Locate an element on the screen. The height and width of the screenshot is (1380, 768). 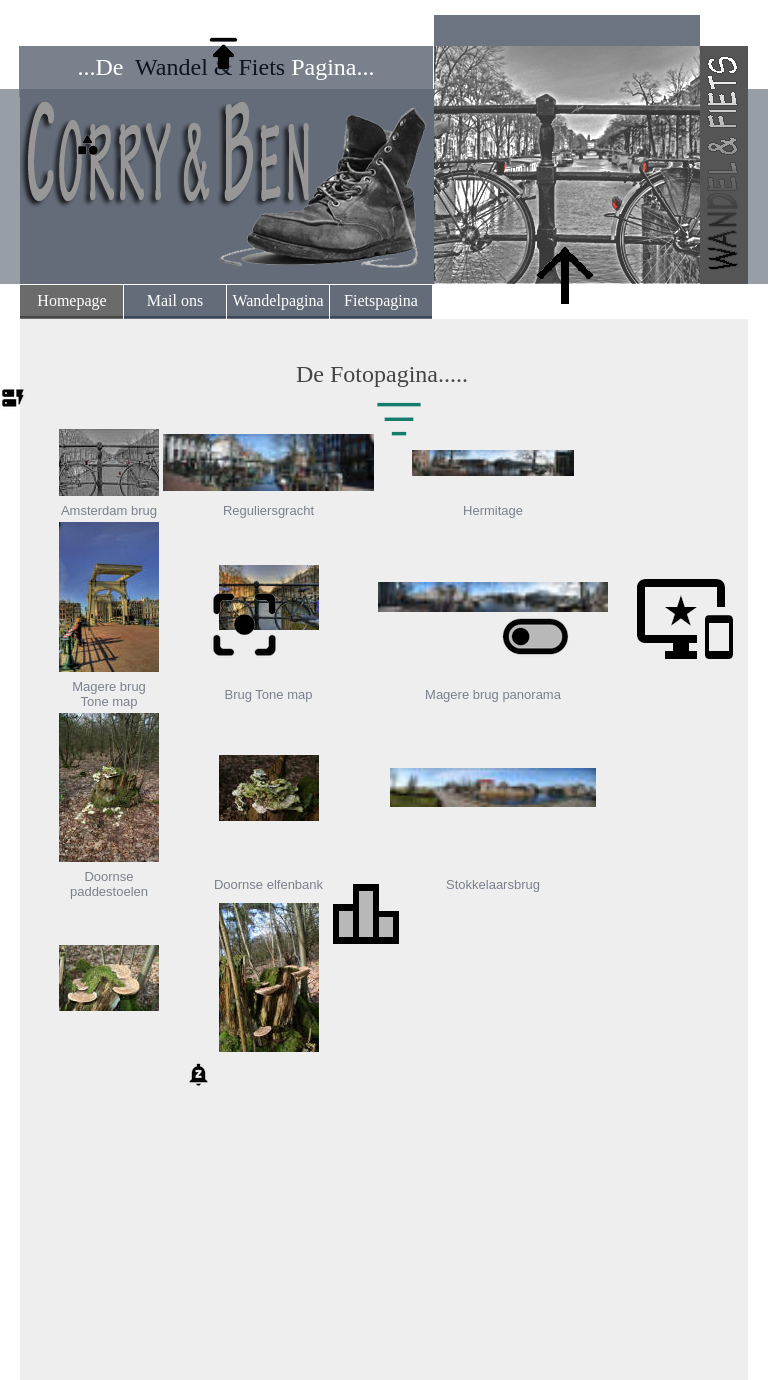
scroll to top of page is located at coordinates (565, 275).